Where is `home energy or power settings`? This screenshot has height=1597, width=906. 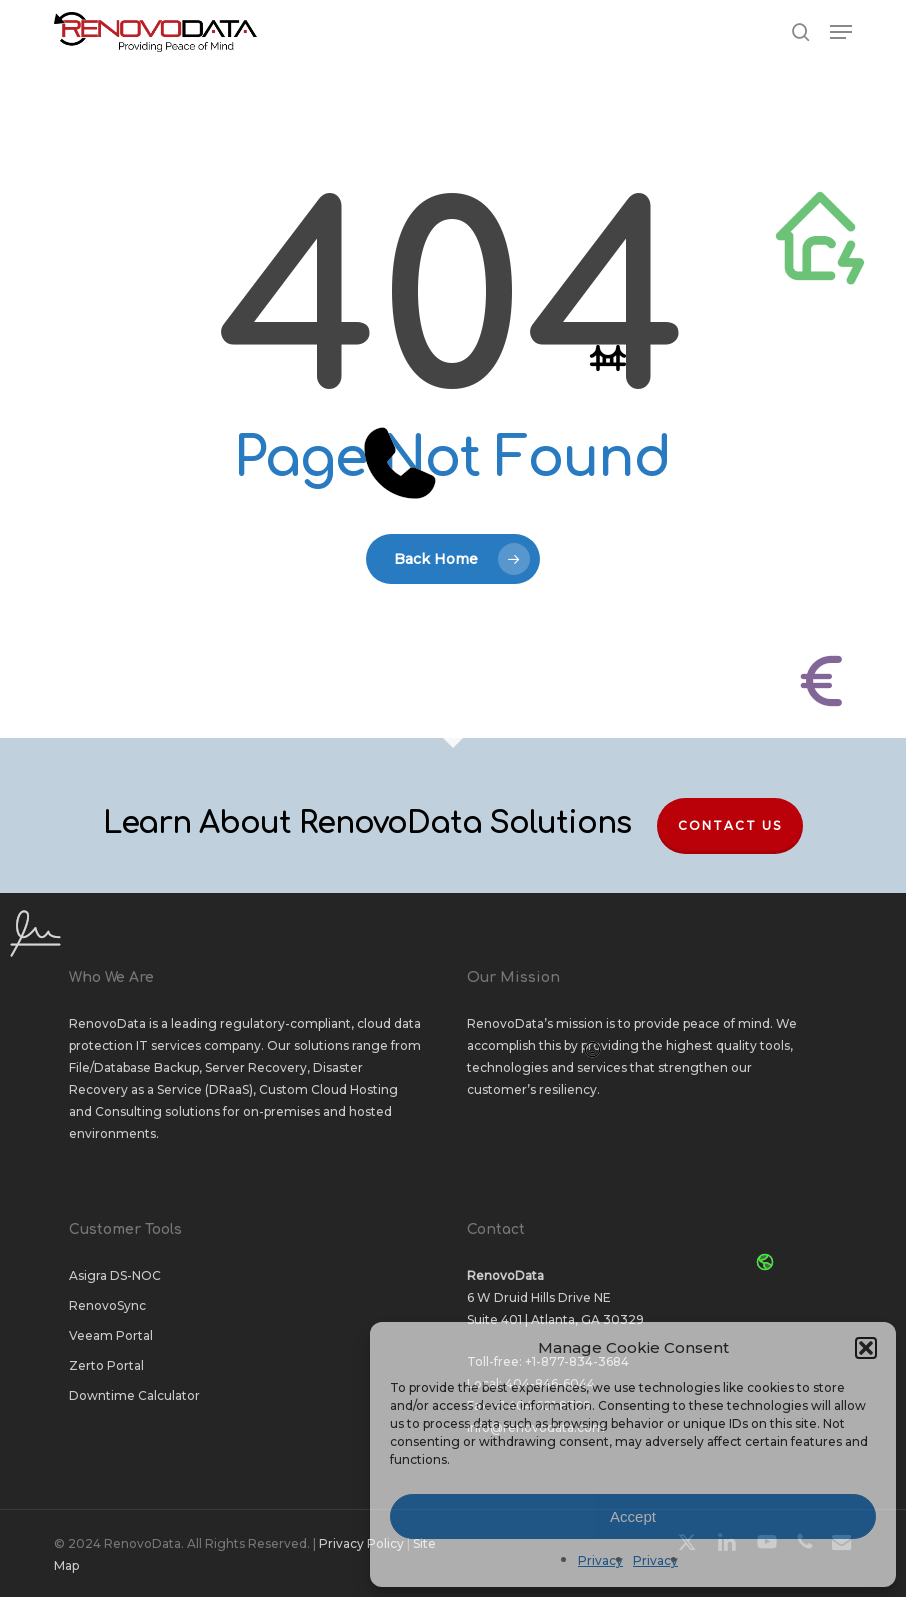
home energy or power settings is located at coordinates (820, 236).